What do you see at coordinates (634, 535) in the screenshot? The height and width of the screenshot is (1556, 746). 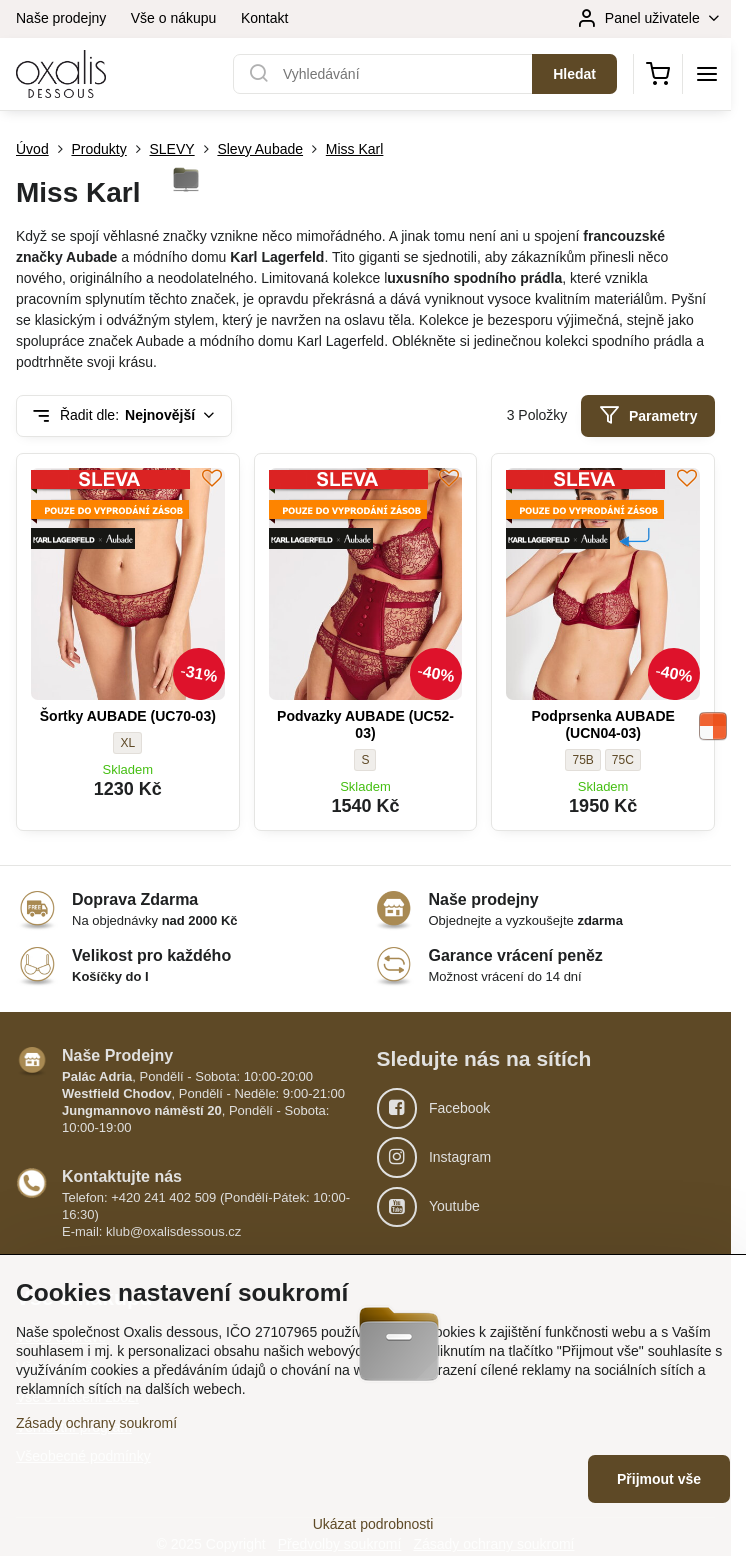 I see `reply to the sender of an email` at bounding box center [634, 535].